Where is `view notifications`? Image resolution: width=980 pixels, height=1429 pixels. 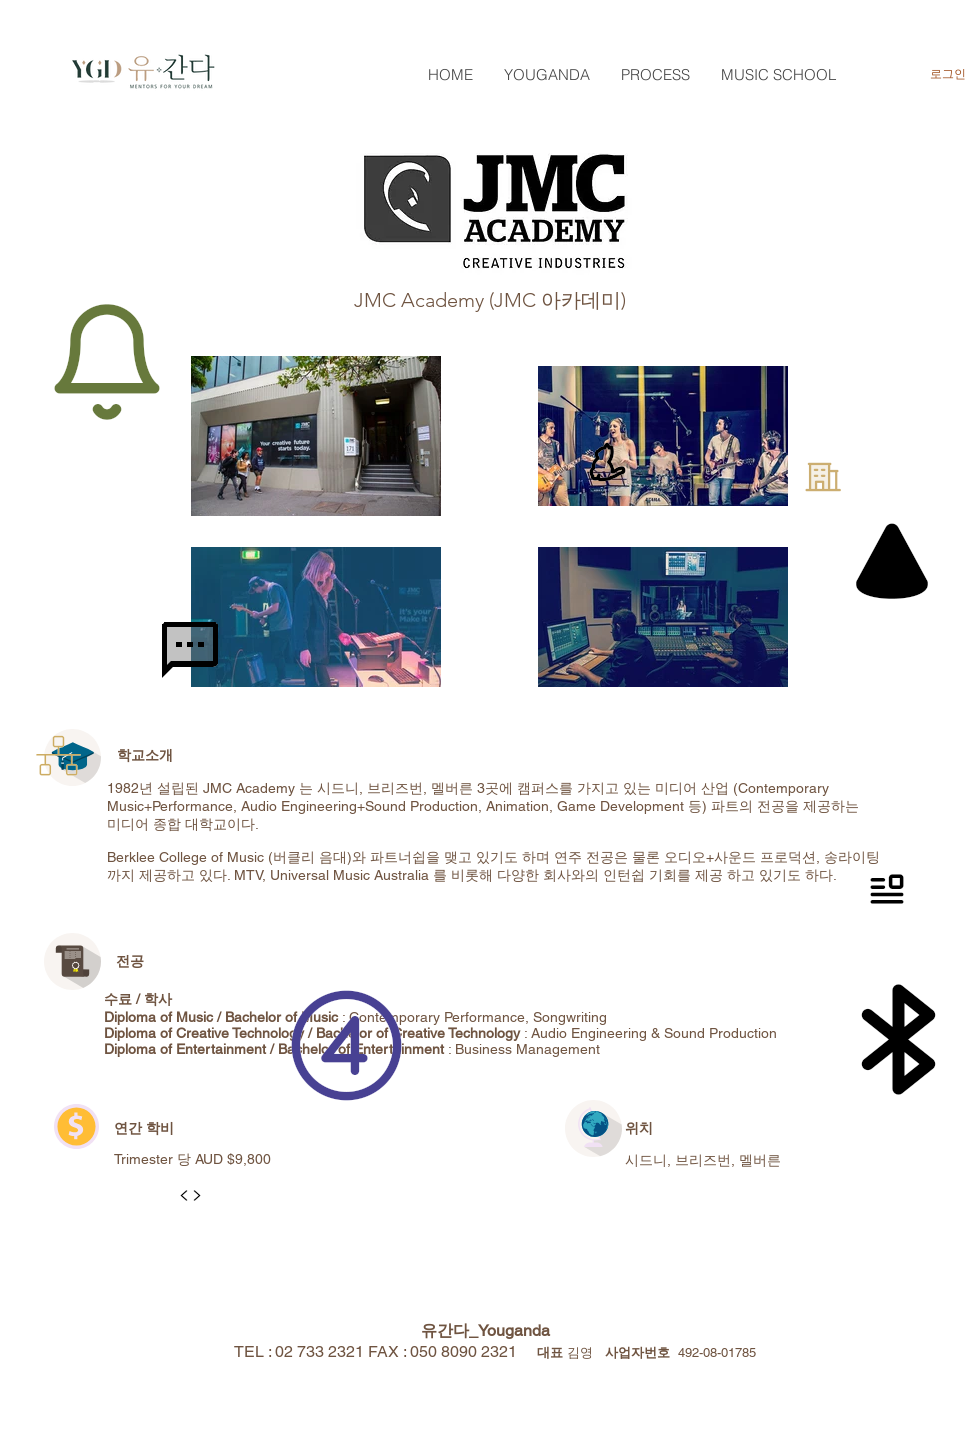
view notifications is located at coordinates (107, 362).